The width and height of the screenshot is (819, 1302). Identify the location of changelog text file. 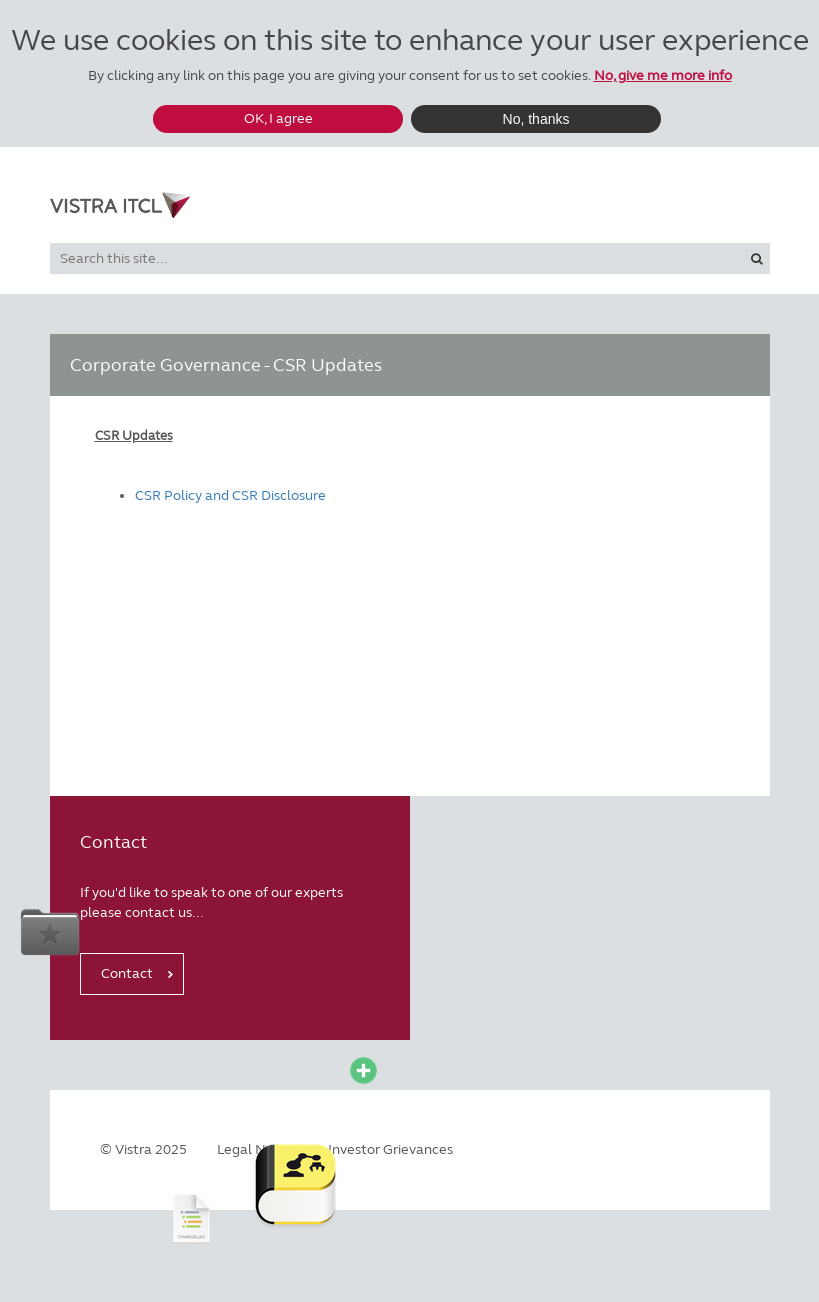
(191, 1219).